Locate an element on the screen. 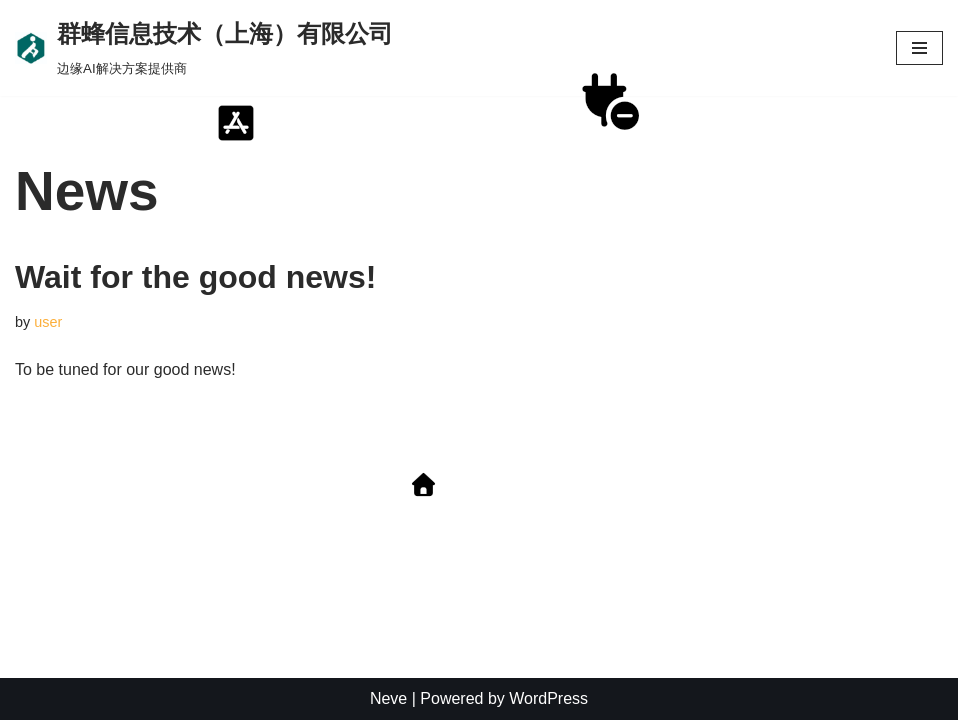  navigate to home screen is located at coordinates (423, 484).